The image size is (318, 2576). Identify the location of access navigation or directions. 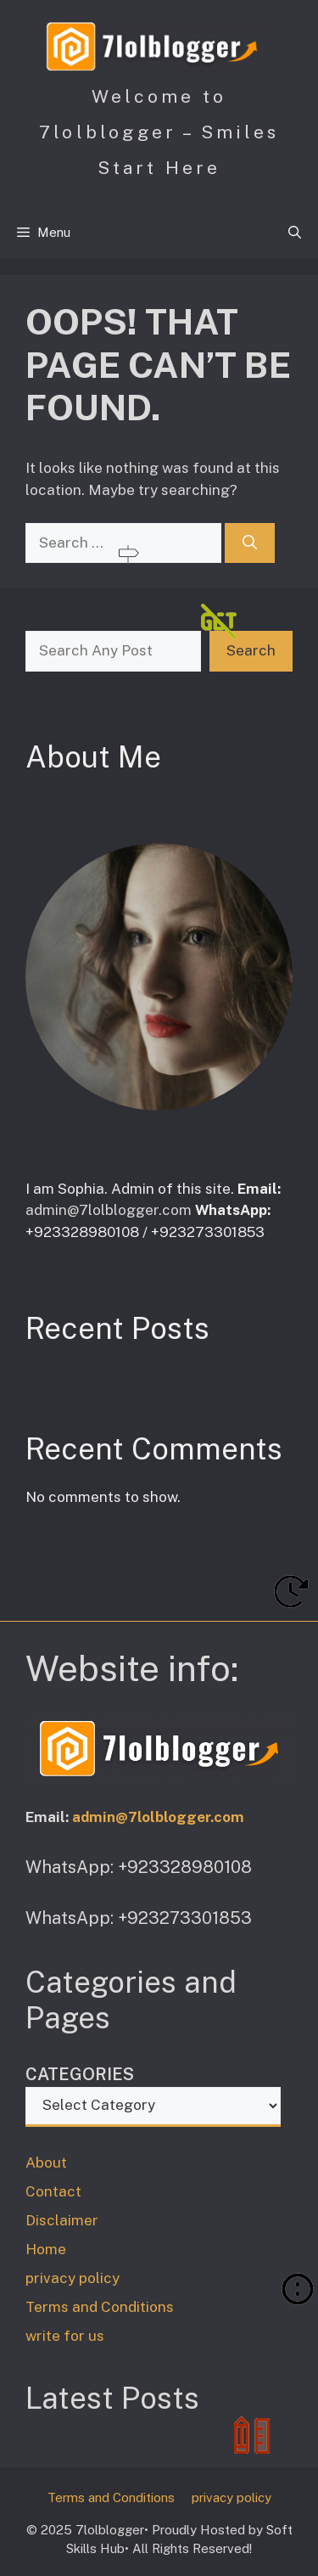
(128, 554).